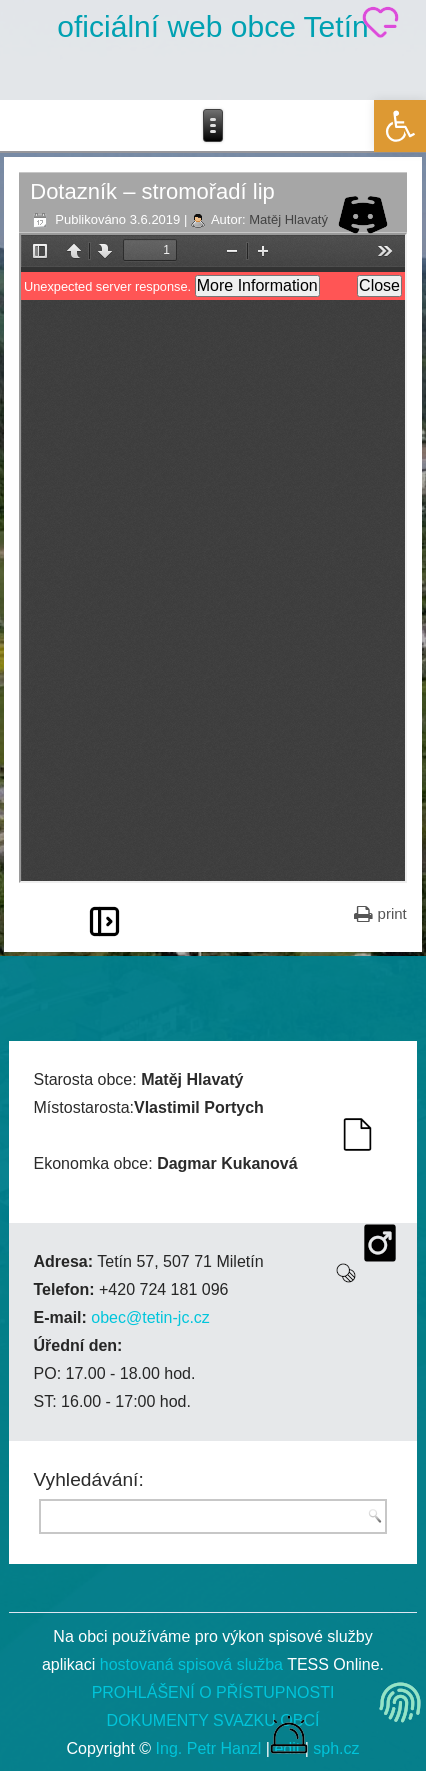 This screenshot has width=426, height=1771. Describe the element at coordinates (363, 214) in the screenshot. I see `open Discord app` at that location.